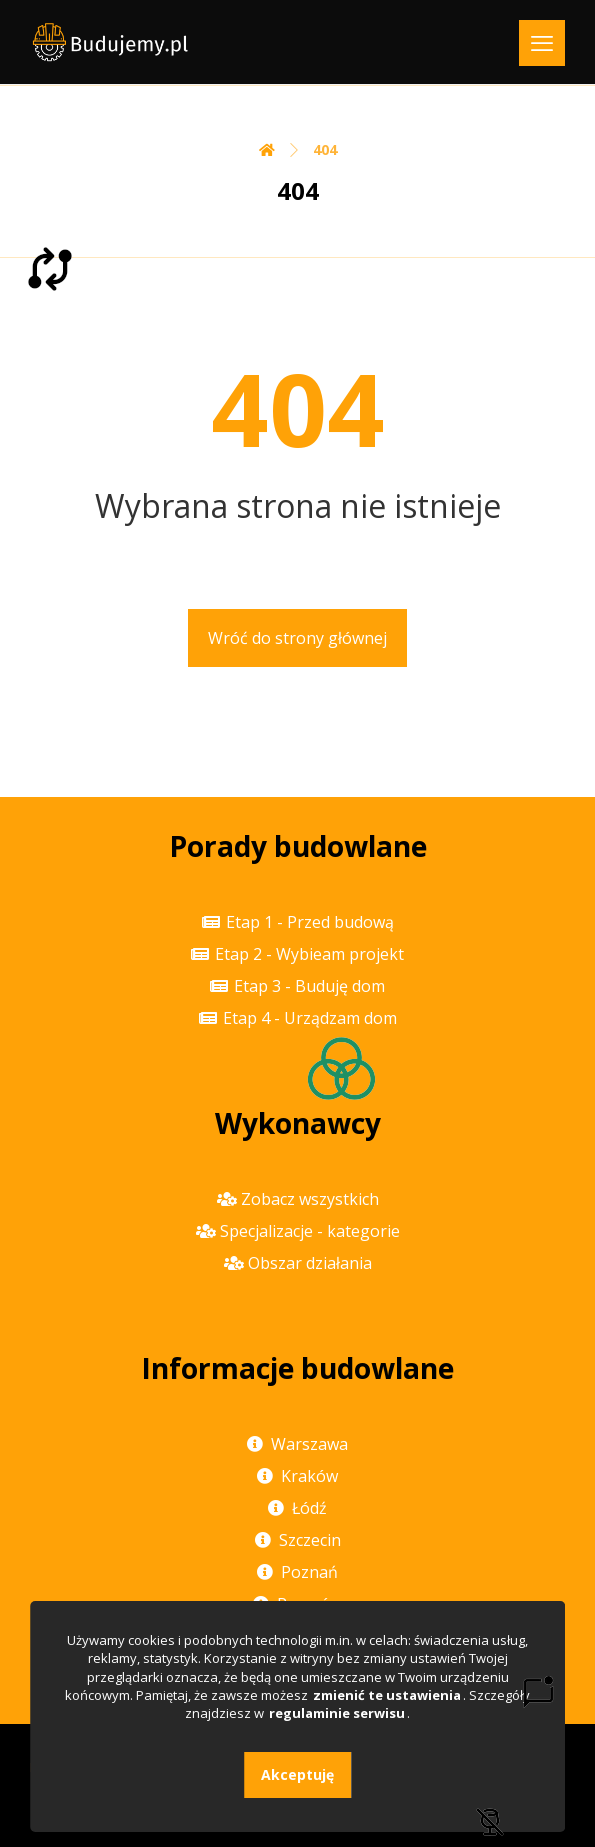 The image size is (595, 1847). Describe the element at coordinates (50, 269) in the screenshot. I see `swap or exchange items` at that location.